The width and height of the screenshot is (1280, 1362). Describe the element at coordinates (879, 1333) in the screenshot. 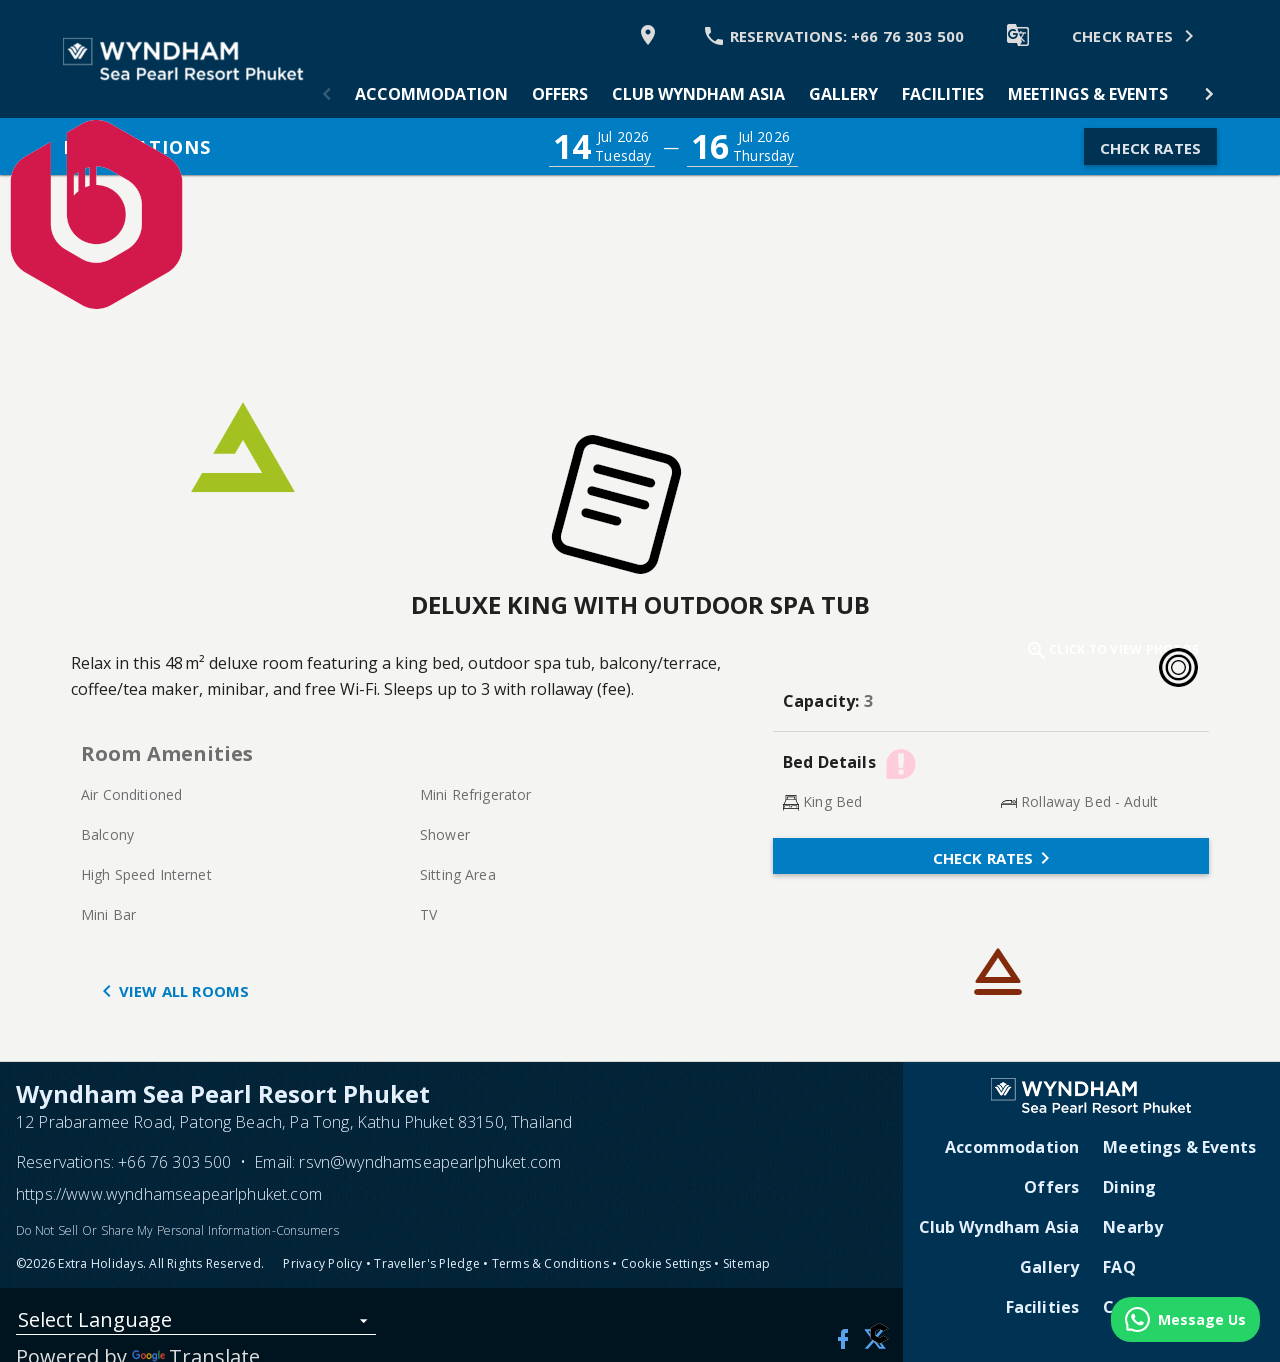

I see `open Codio learning platform` at that location.